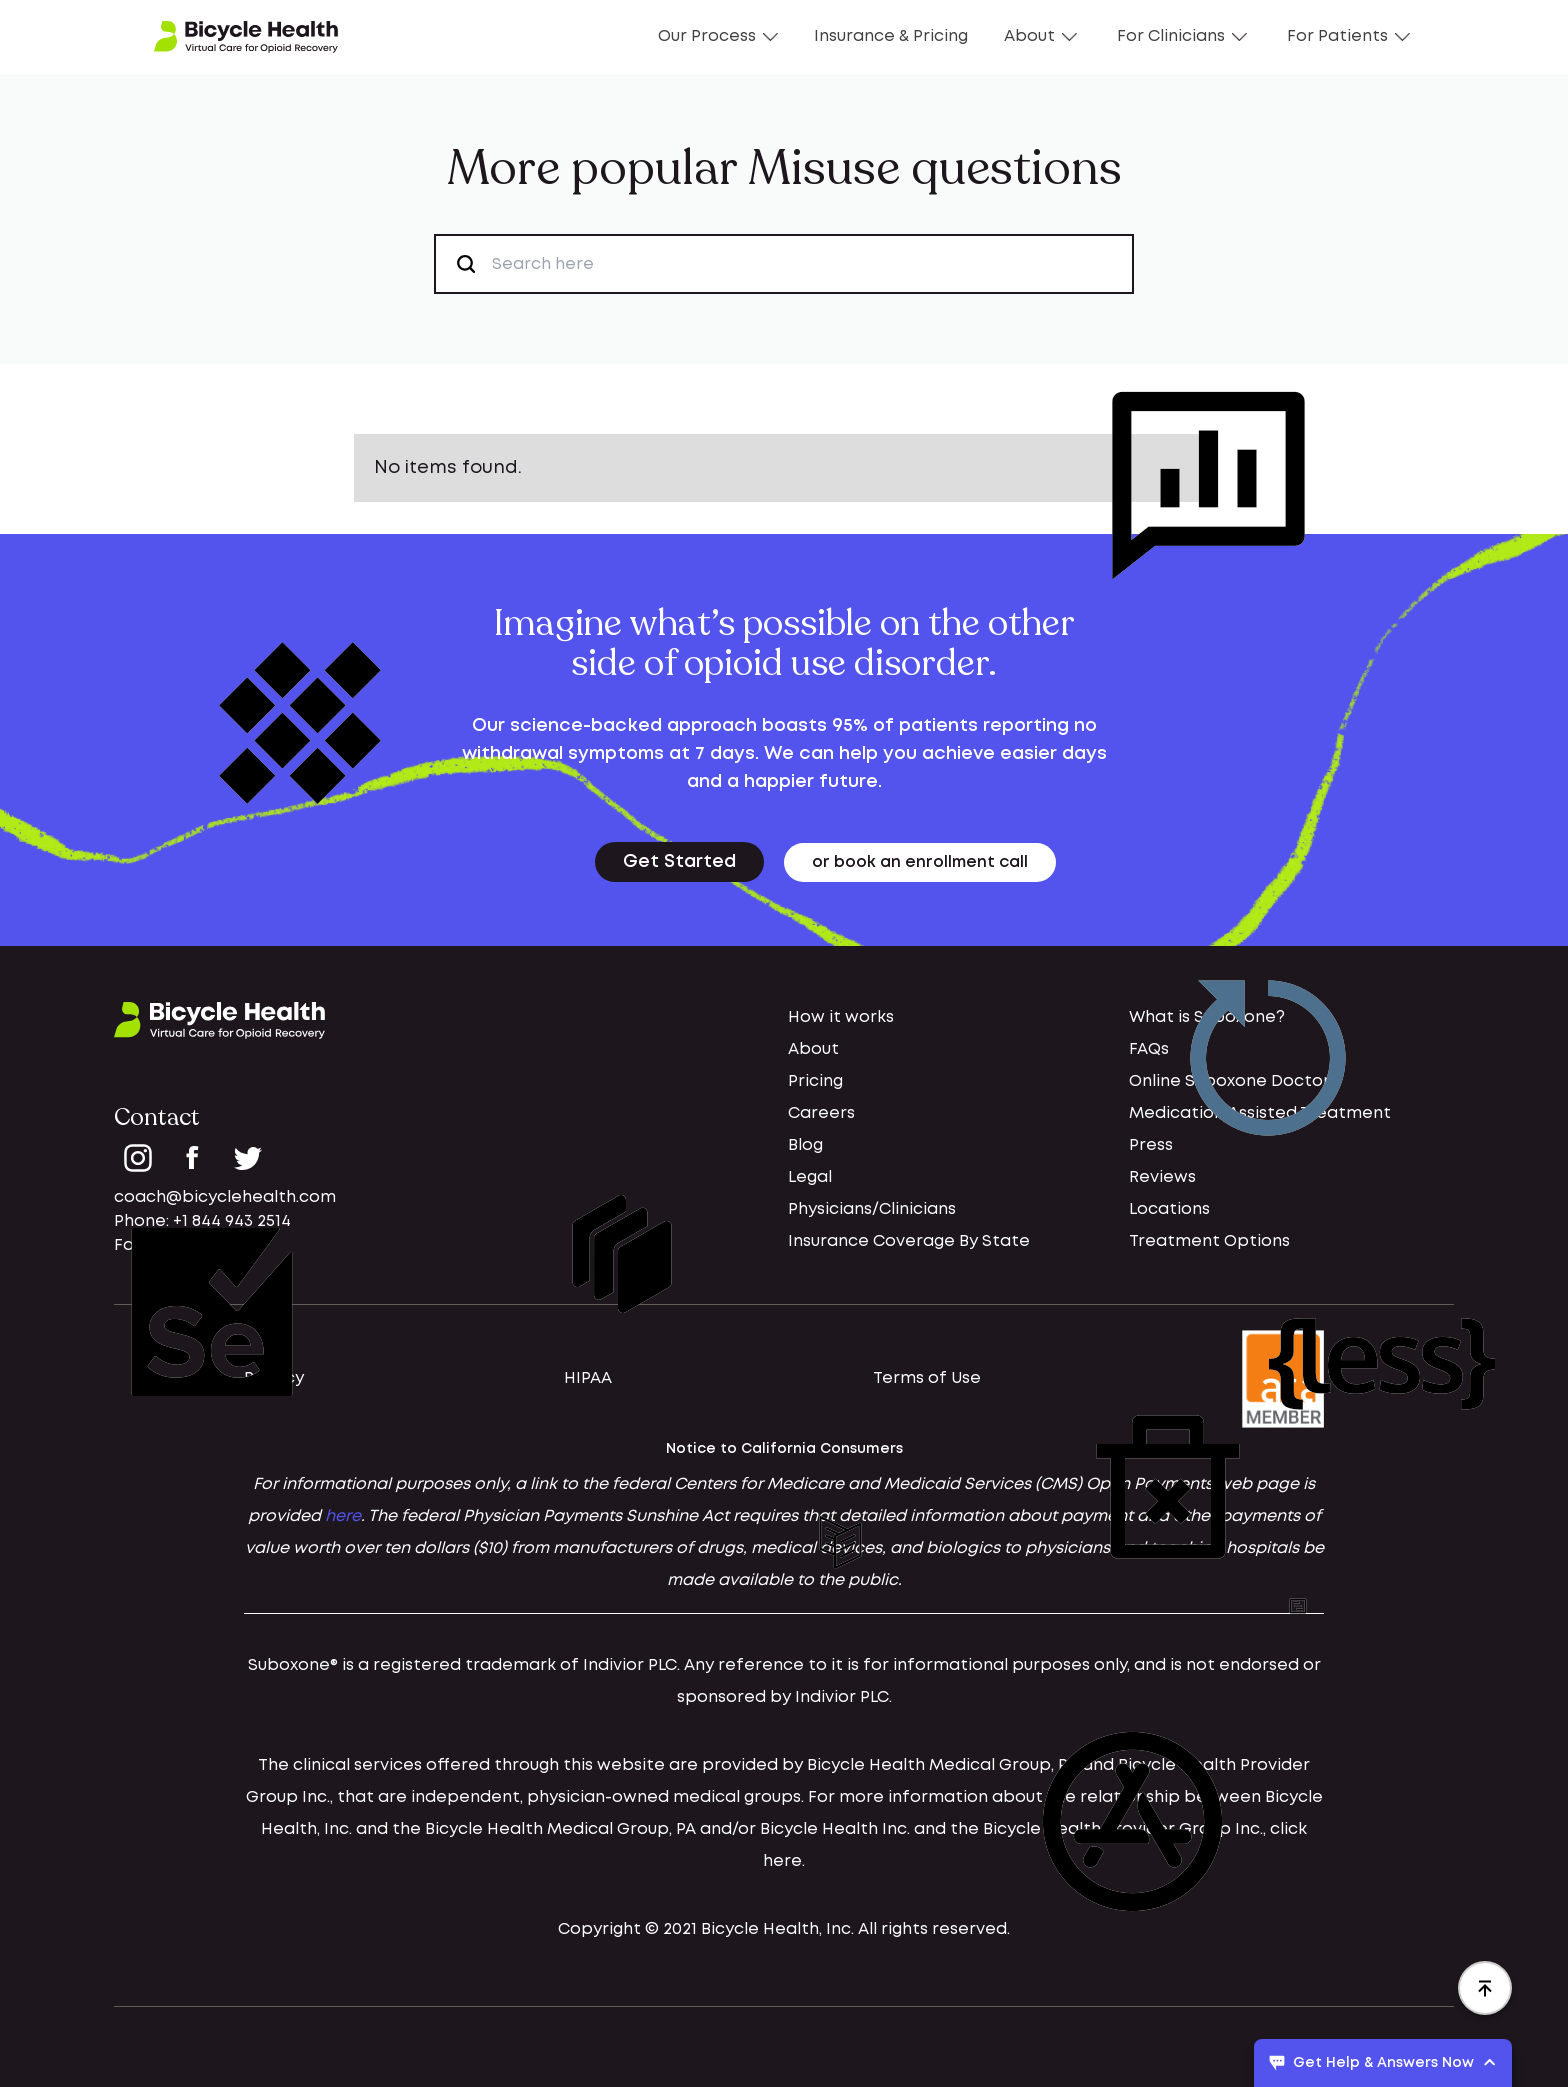 This screenshot has width=1568, height=2087. I want to click on open the App Store, so click(1132, 1821).